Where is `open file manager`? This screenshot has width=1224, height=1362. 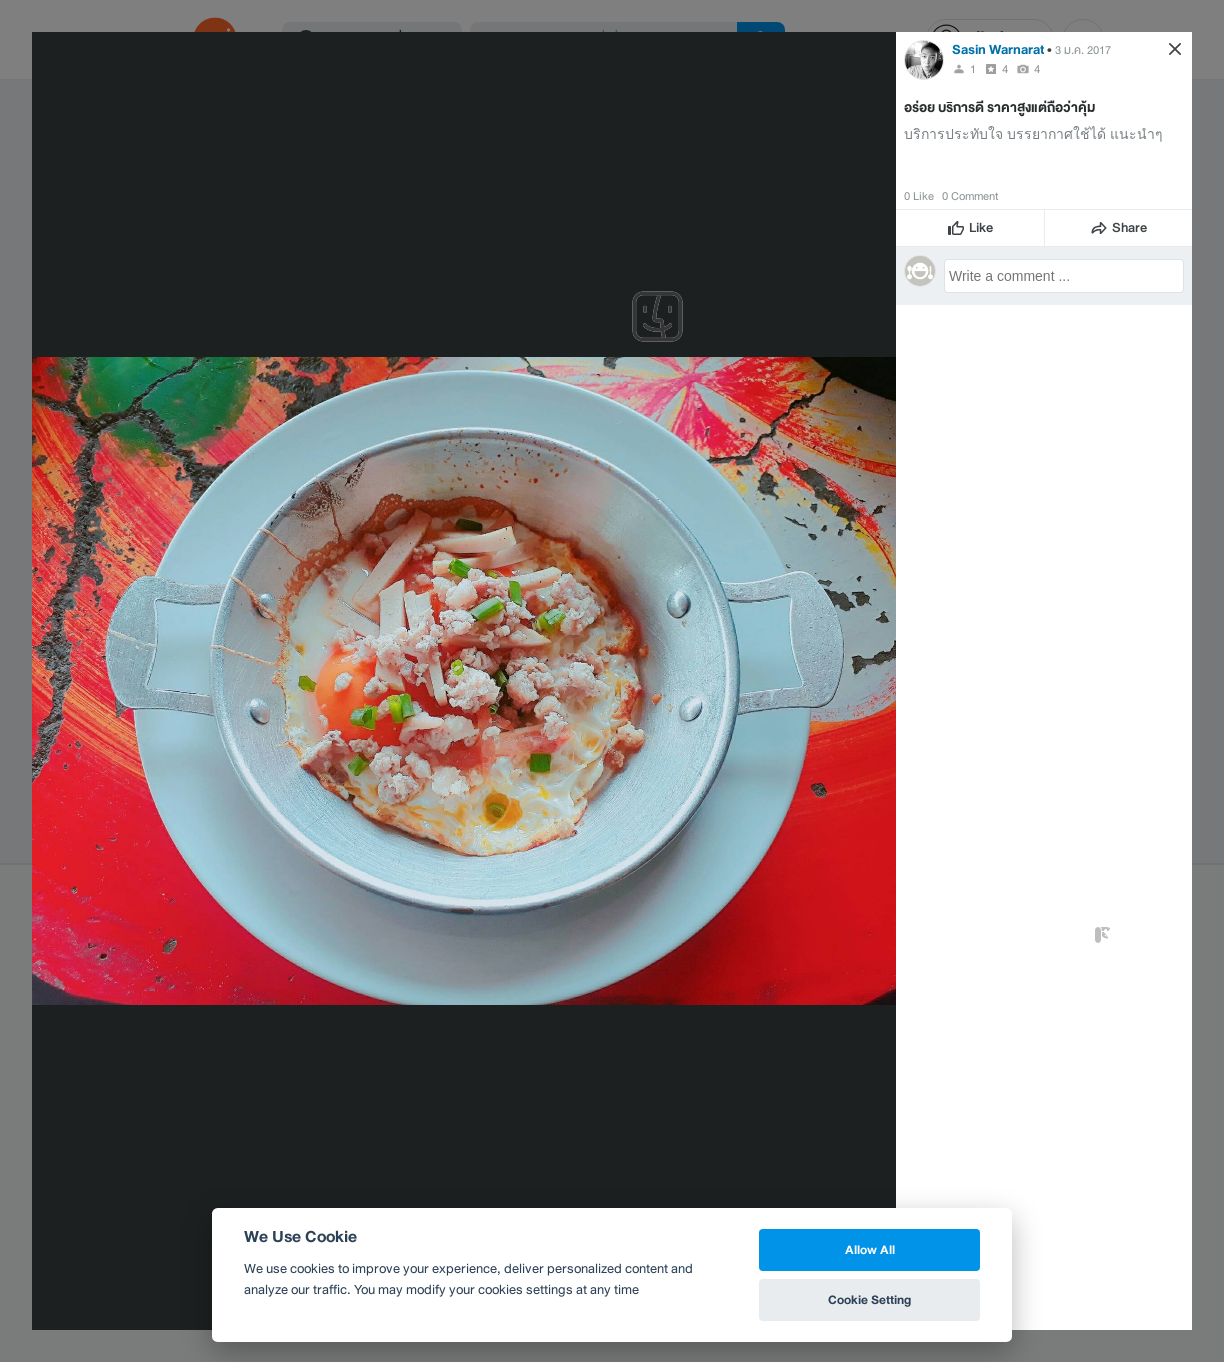
open file manager is located at coordinates (657, 316).